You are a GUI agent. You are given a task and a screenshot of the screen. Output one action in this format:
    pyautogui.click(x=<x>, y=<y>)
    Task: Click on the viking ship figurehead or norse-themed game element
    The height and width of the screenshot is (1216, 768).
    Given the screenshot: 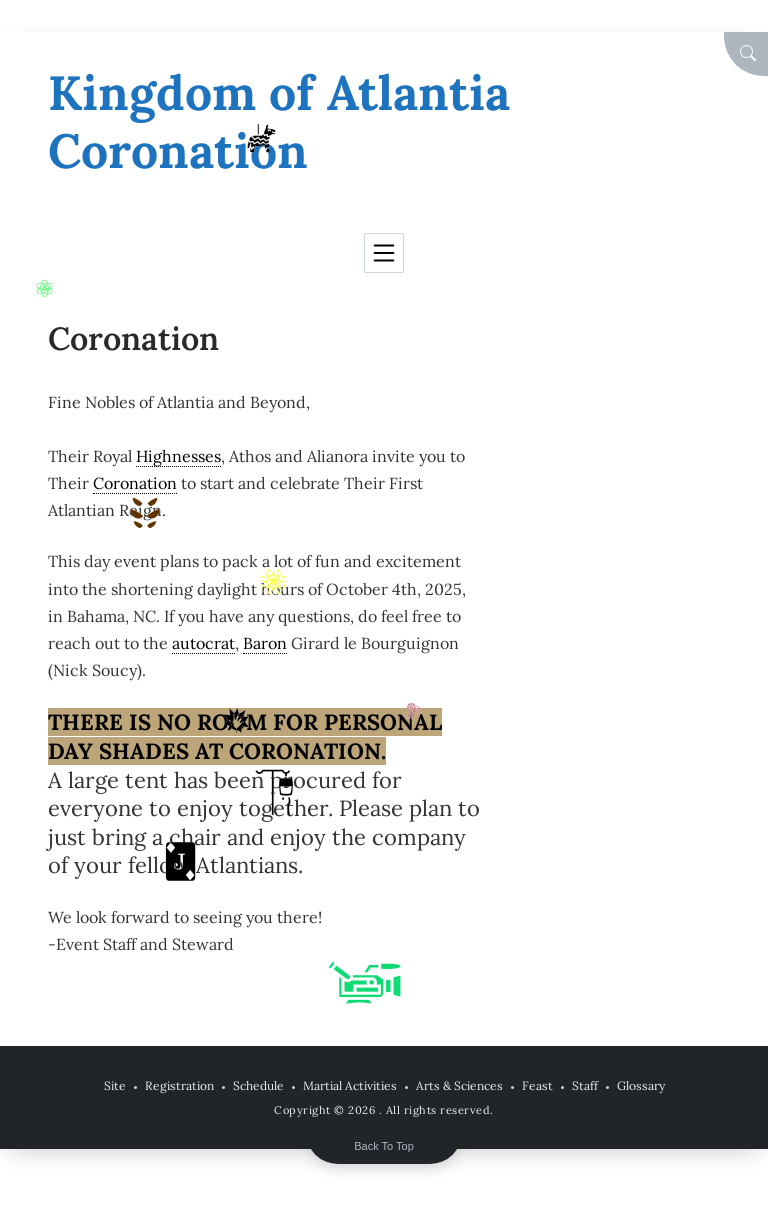 What is the action you would take?
    pyautogui.click(x=414, y=710)
    